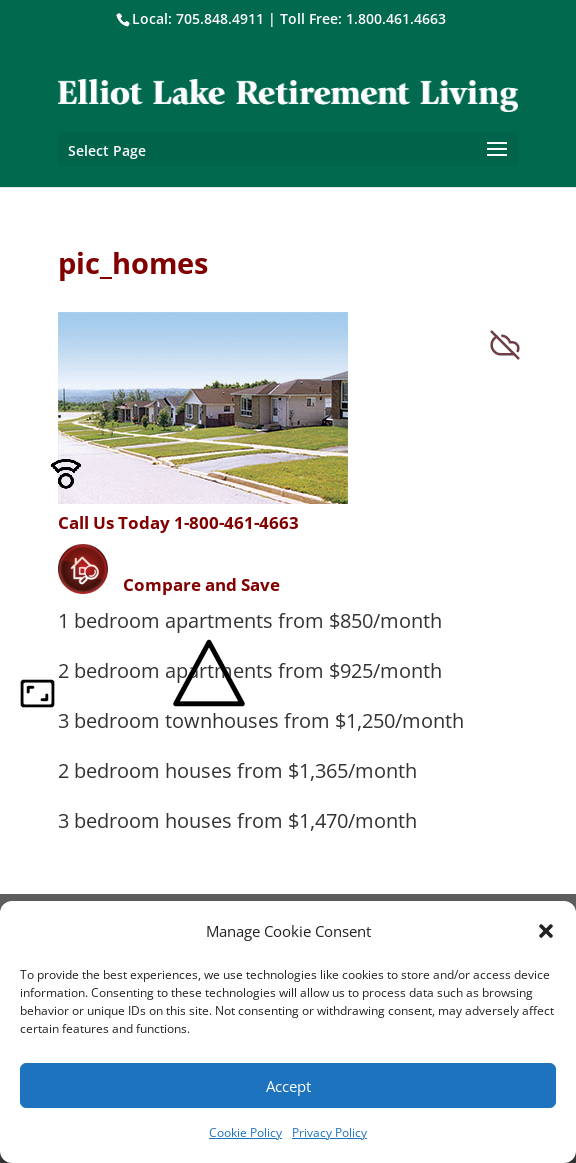  I want to click on calibrate compass or directional sensor, so click(66, 473).